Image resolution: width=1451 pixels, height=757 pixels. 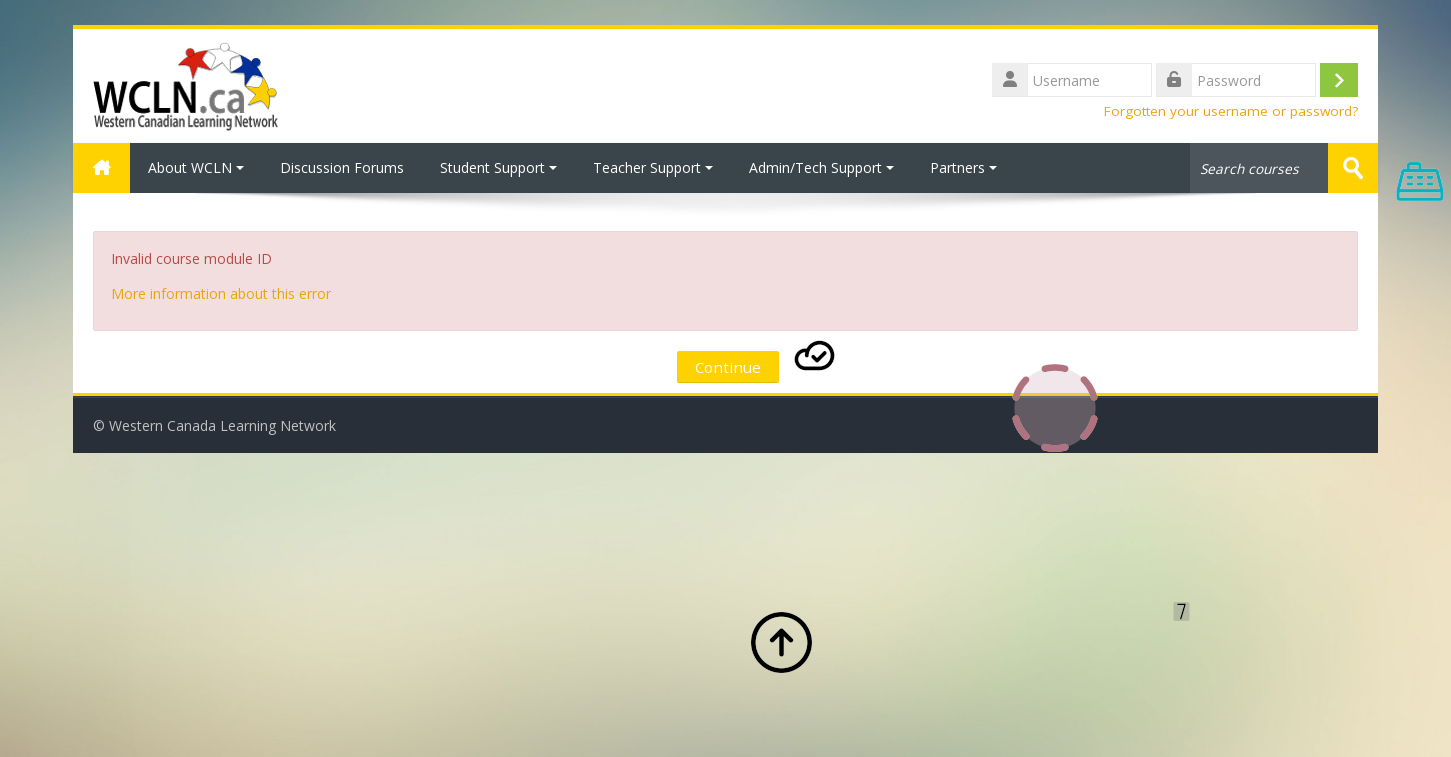 I want to click on indicates loading or processing in progress, so click(x=1055, y=408).